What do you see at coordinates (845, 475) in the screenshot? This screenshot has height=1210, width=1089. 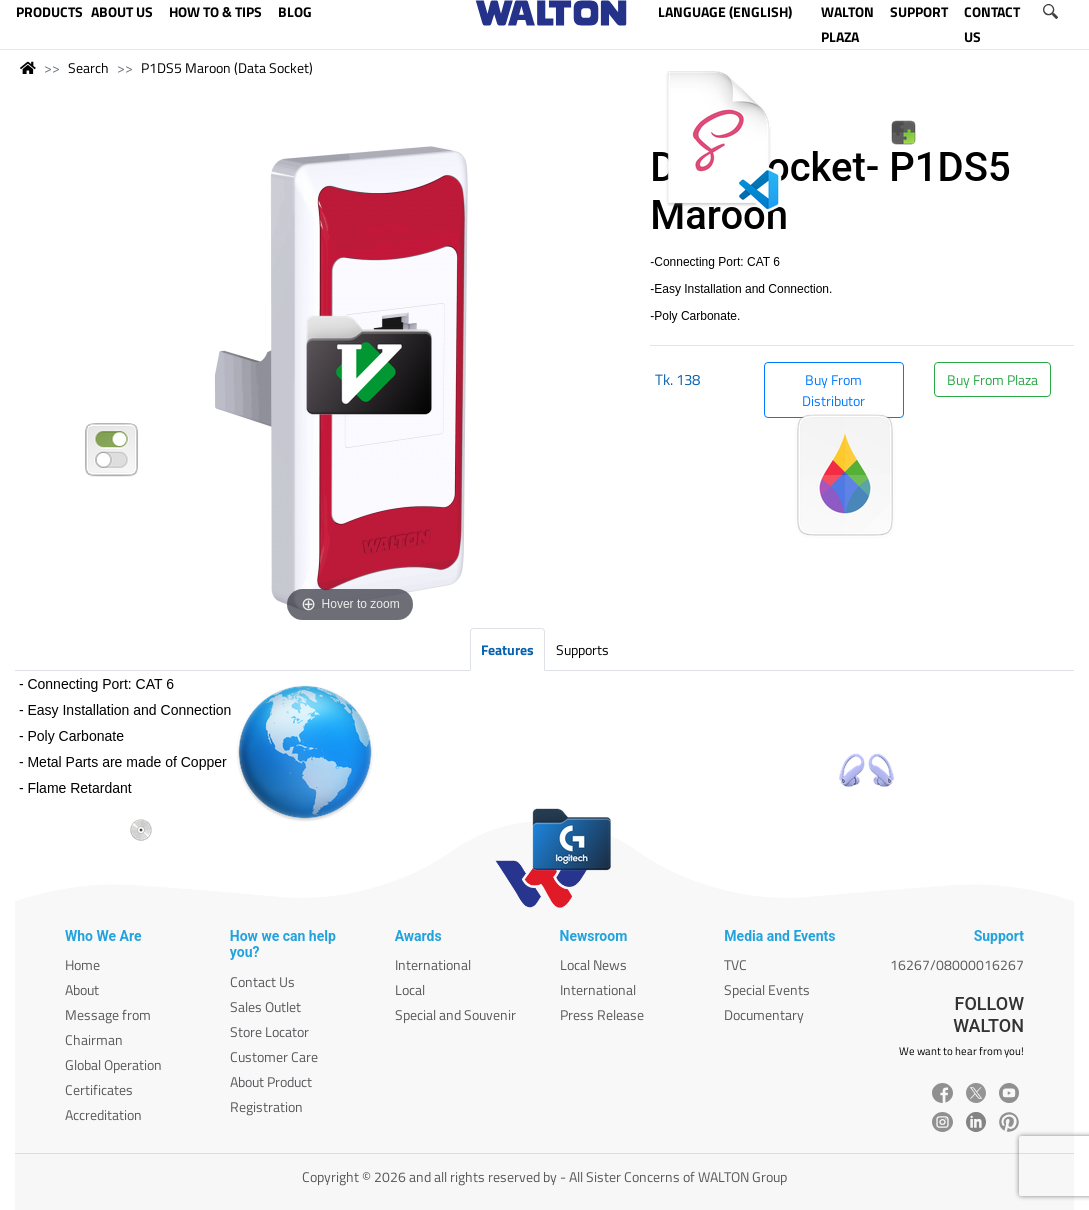 I see `file type indicator for IT87 hardware monitor configuration` at bounding box center [845, 475].